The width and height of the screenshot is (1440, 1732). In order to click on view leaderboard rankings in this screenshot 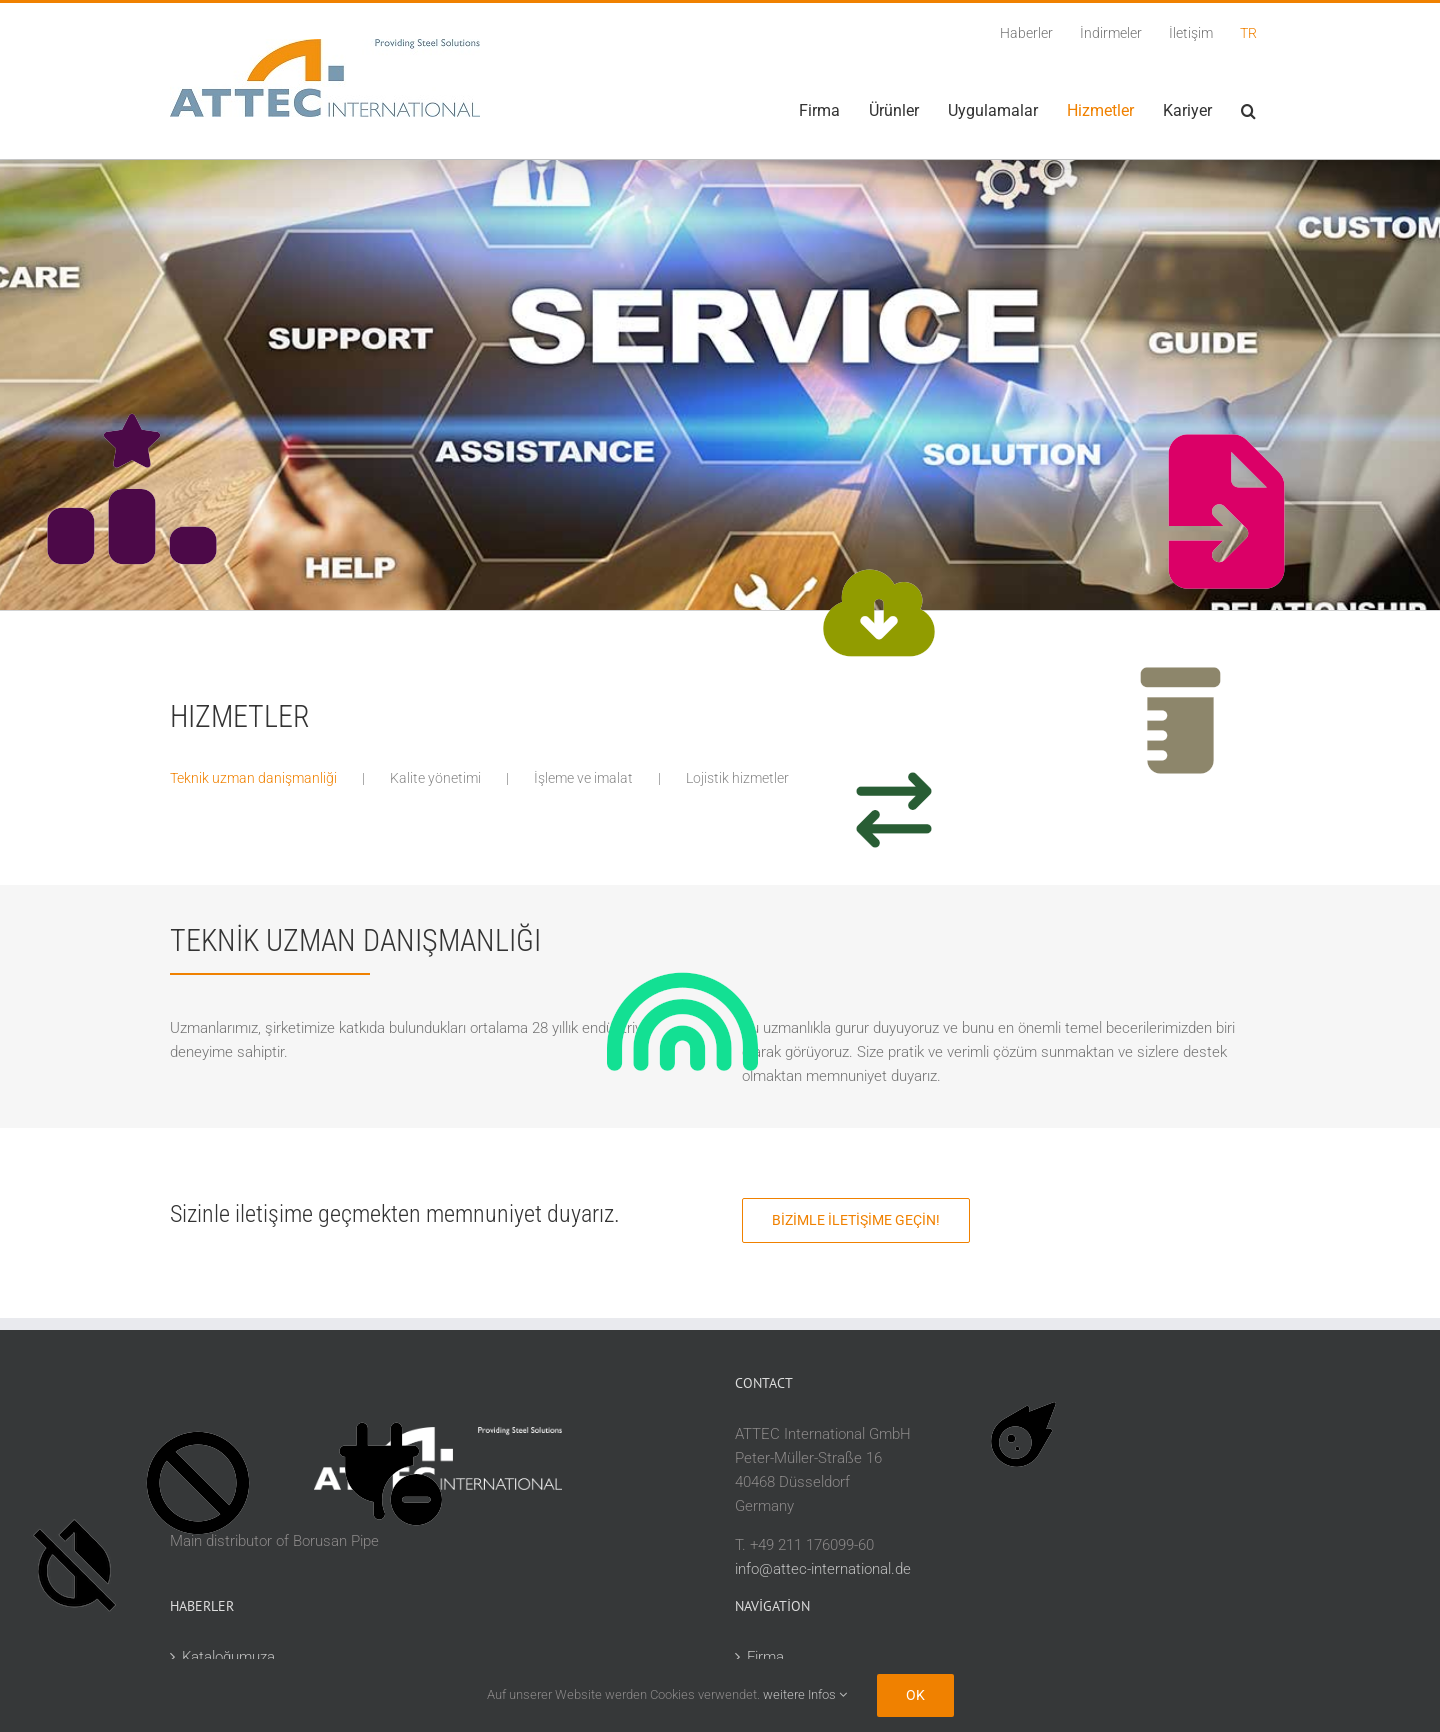, I will do `click(132, 489)`.